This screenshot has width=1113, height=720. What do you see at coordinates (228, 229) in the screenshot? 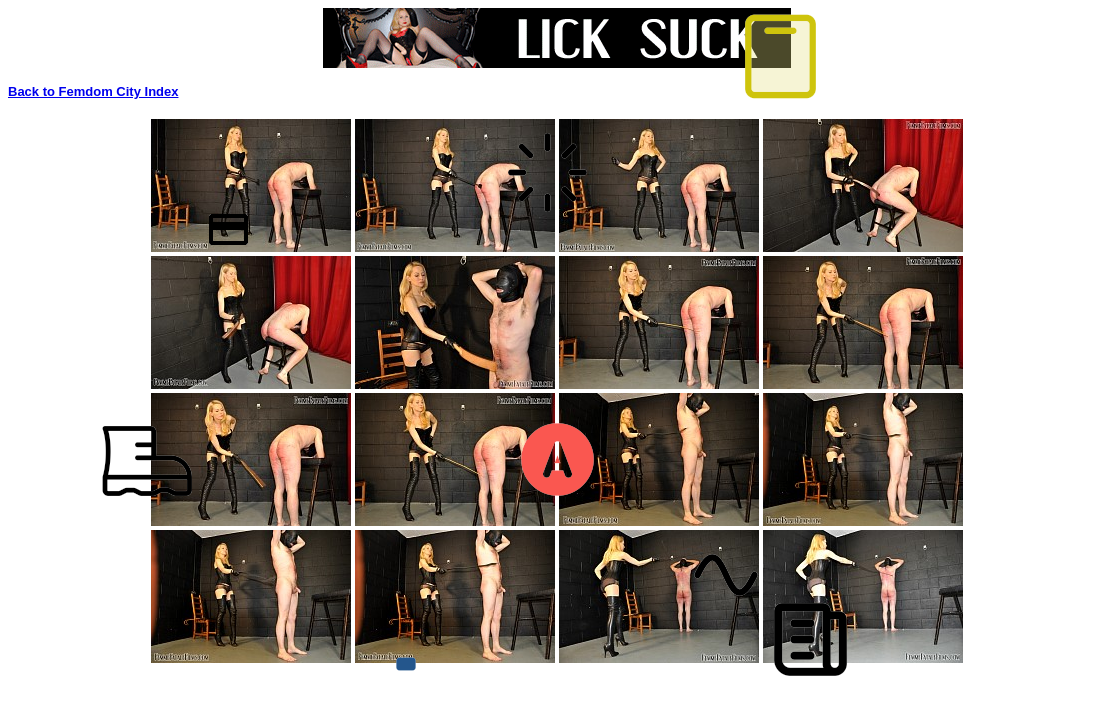
I see `access payment methods` at bounding box center [228, 229].